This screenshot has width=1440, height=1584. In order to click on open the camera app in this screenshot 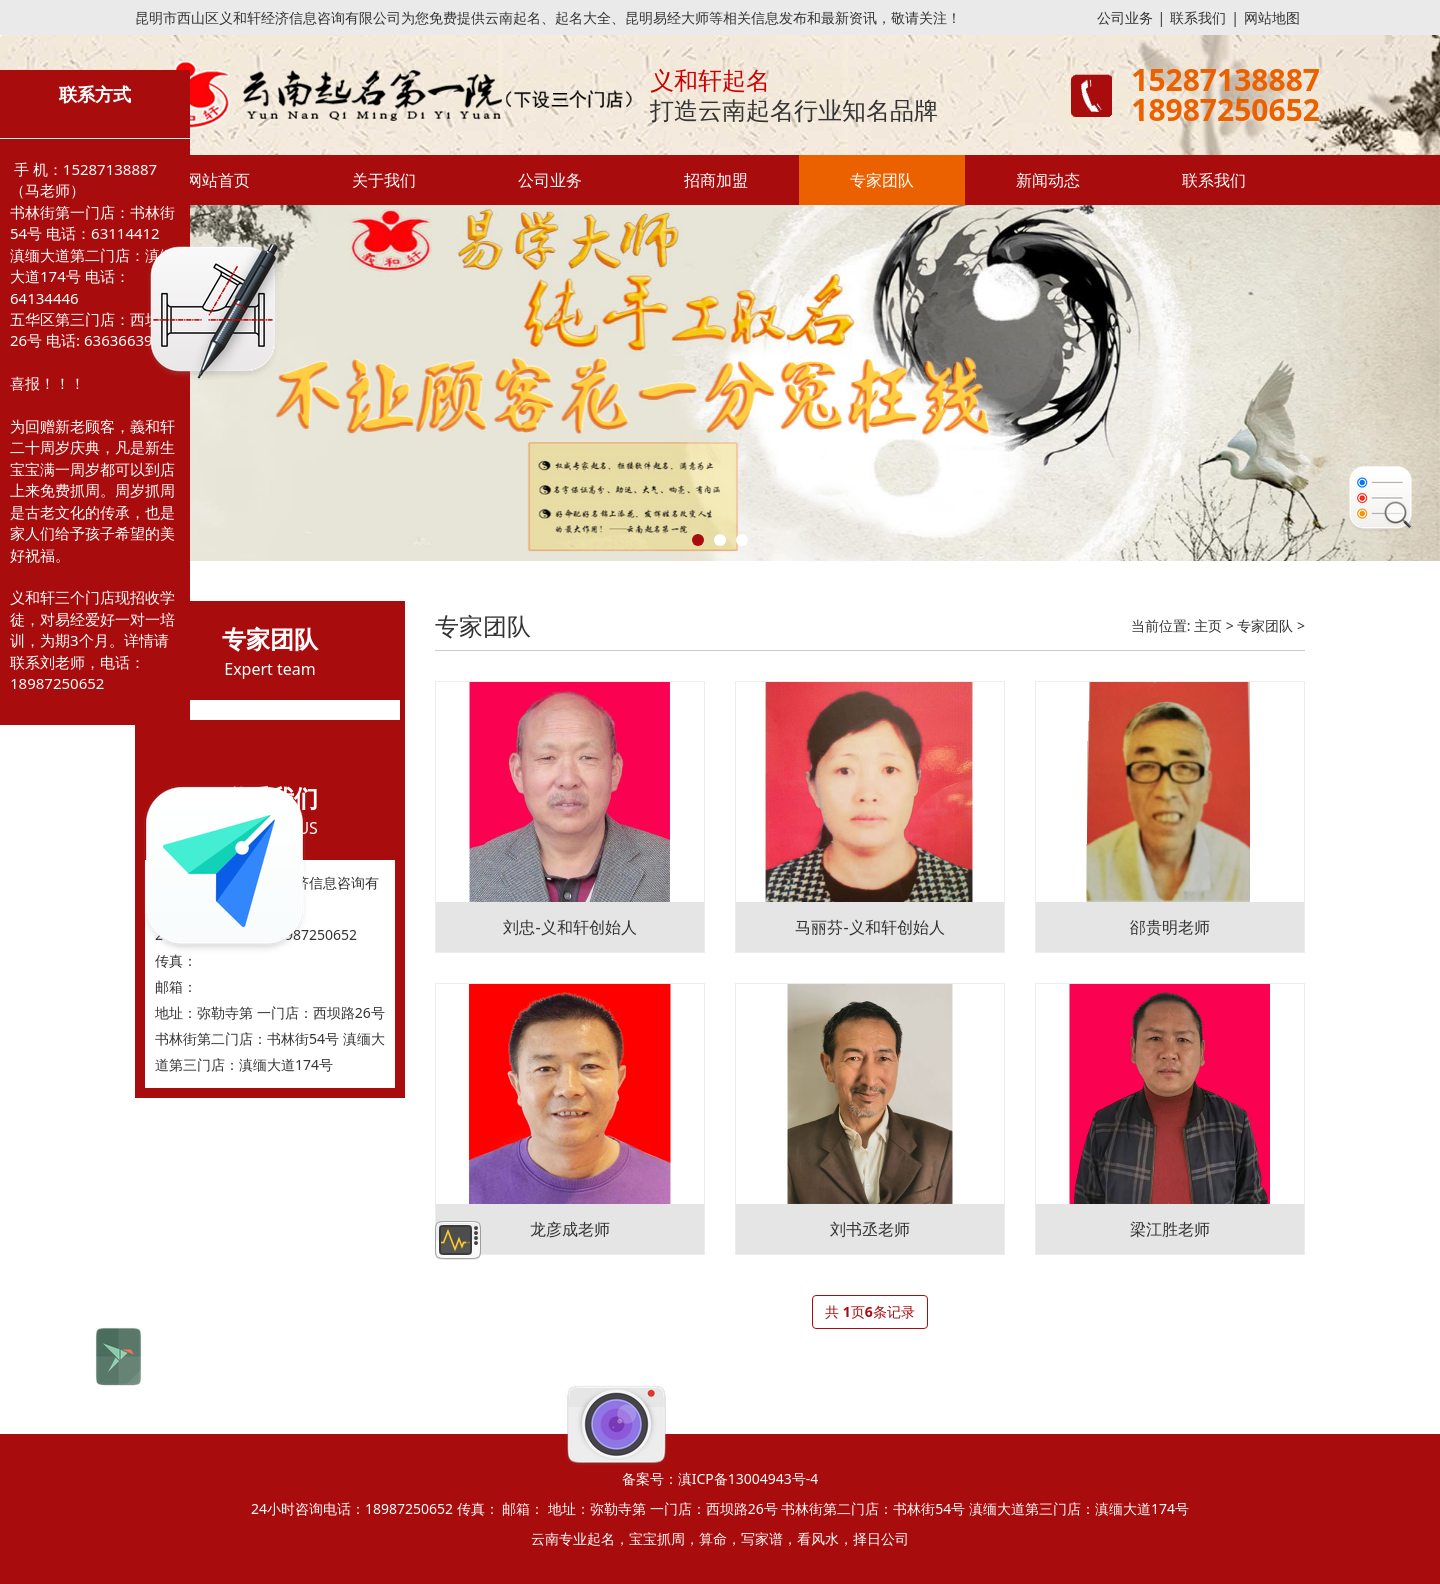, I will do `click(616, 1424)`.